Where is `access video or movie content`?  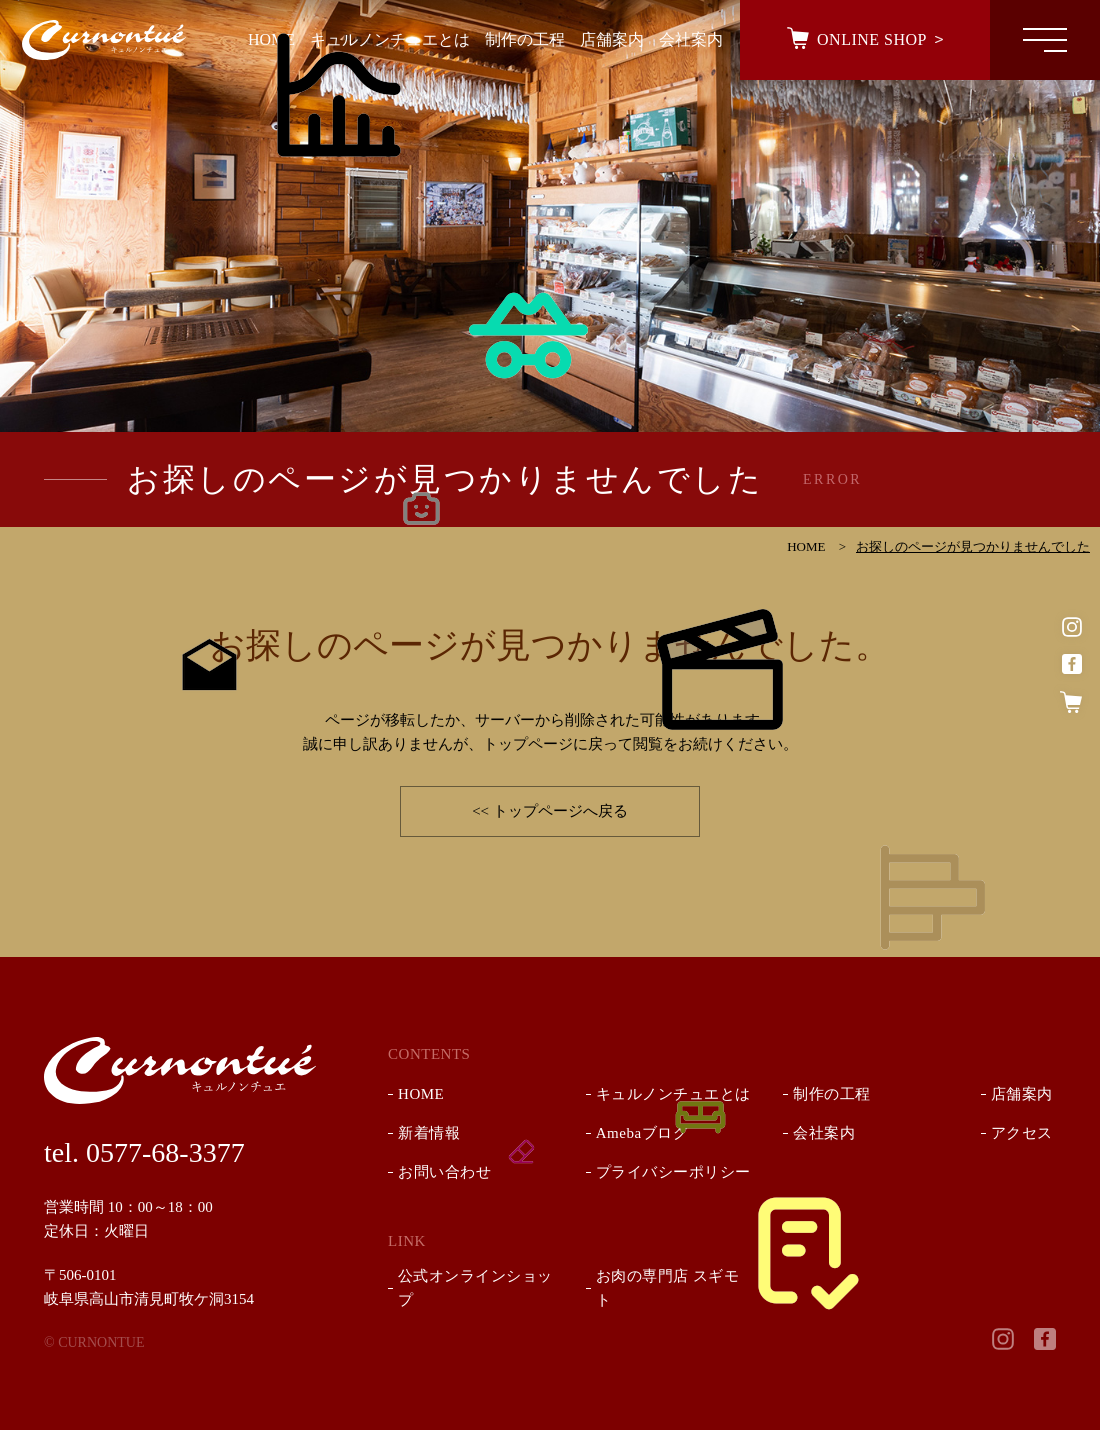 access video or movie content is located at coordinates (722, 674).